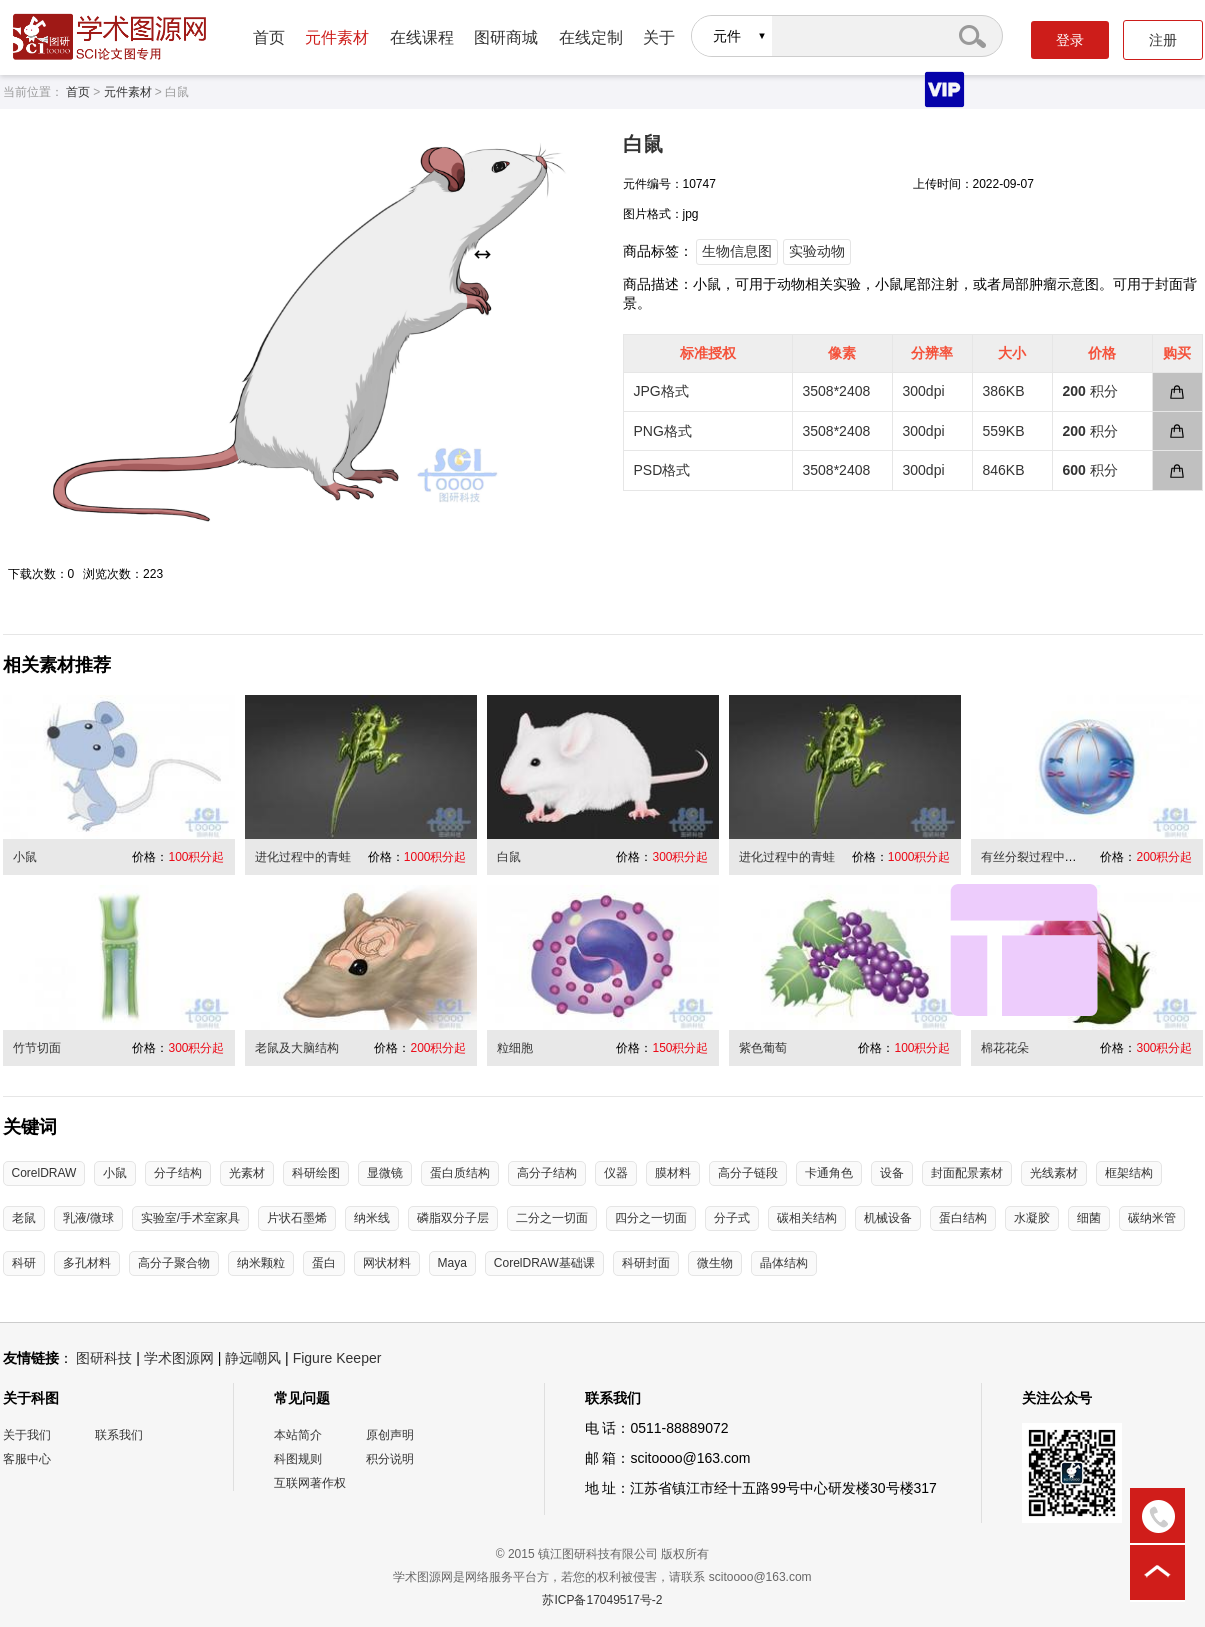  I want to click on switch to header with two-column layout, so click(1024, 950).